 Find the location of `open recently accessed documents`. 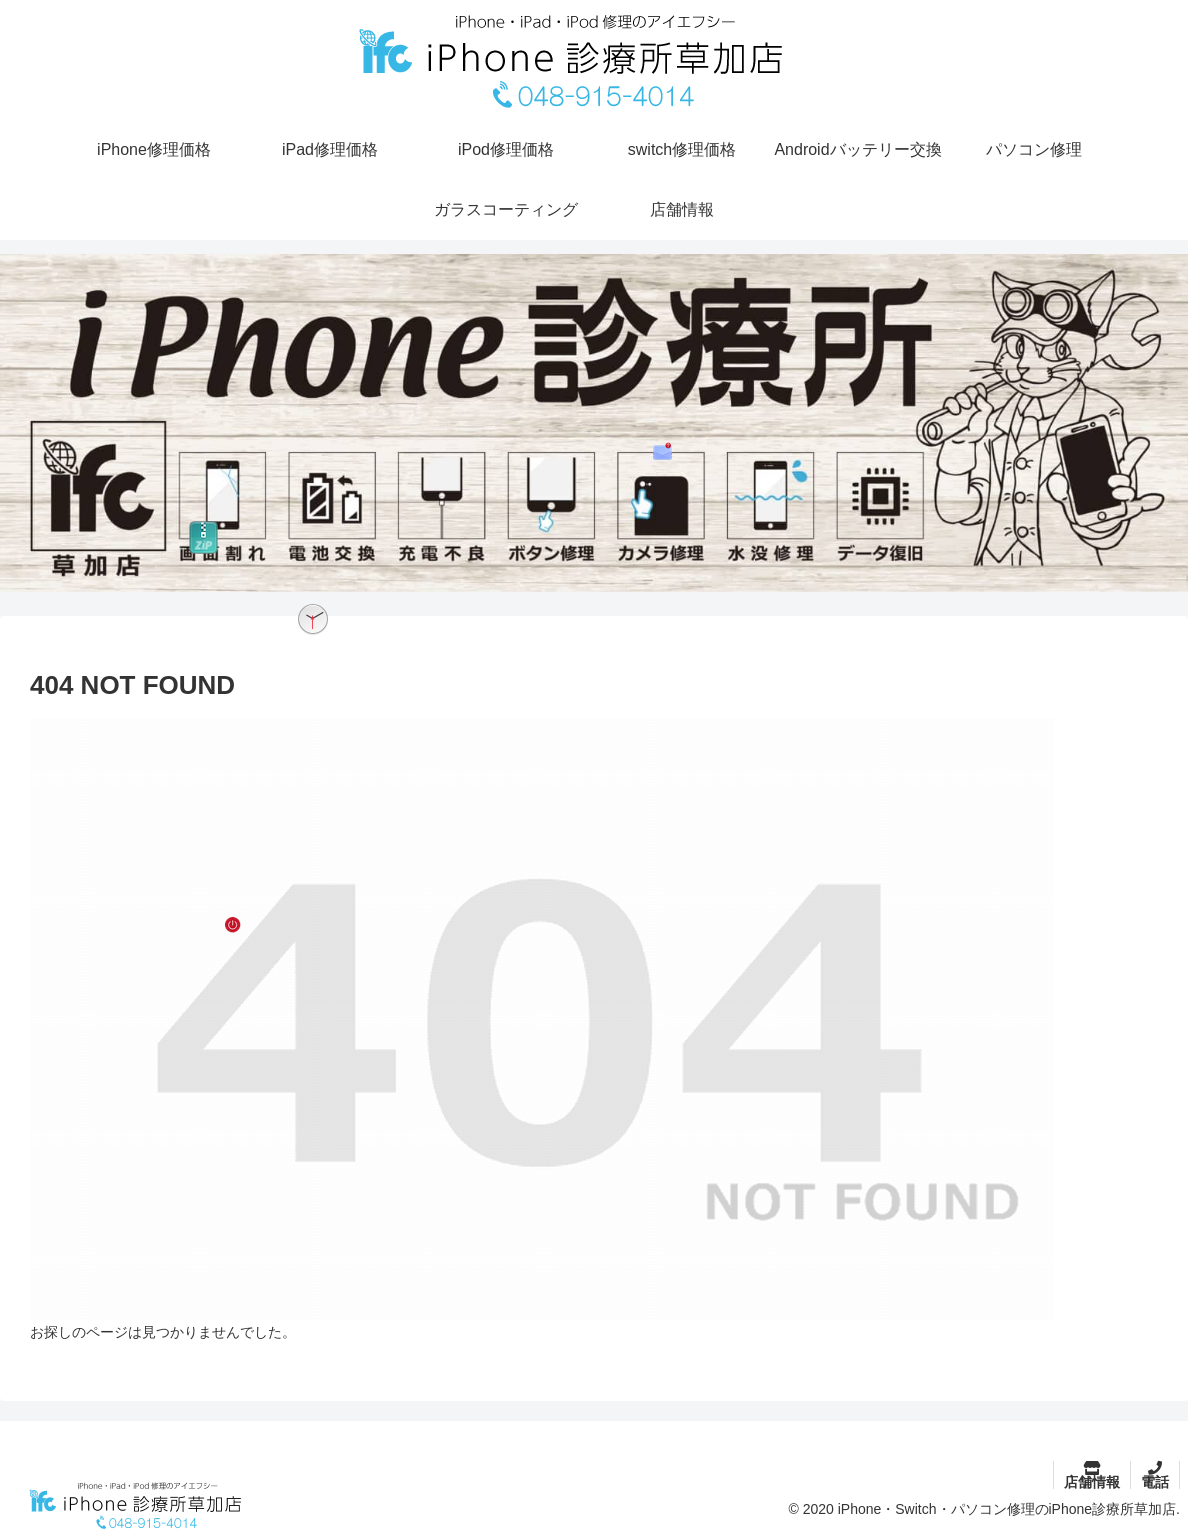

open recently accessed documents is located at coordinates (313, 619).